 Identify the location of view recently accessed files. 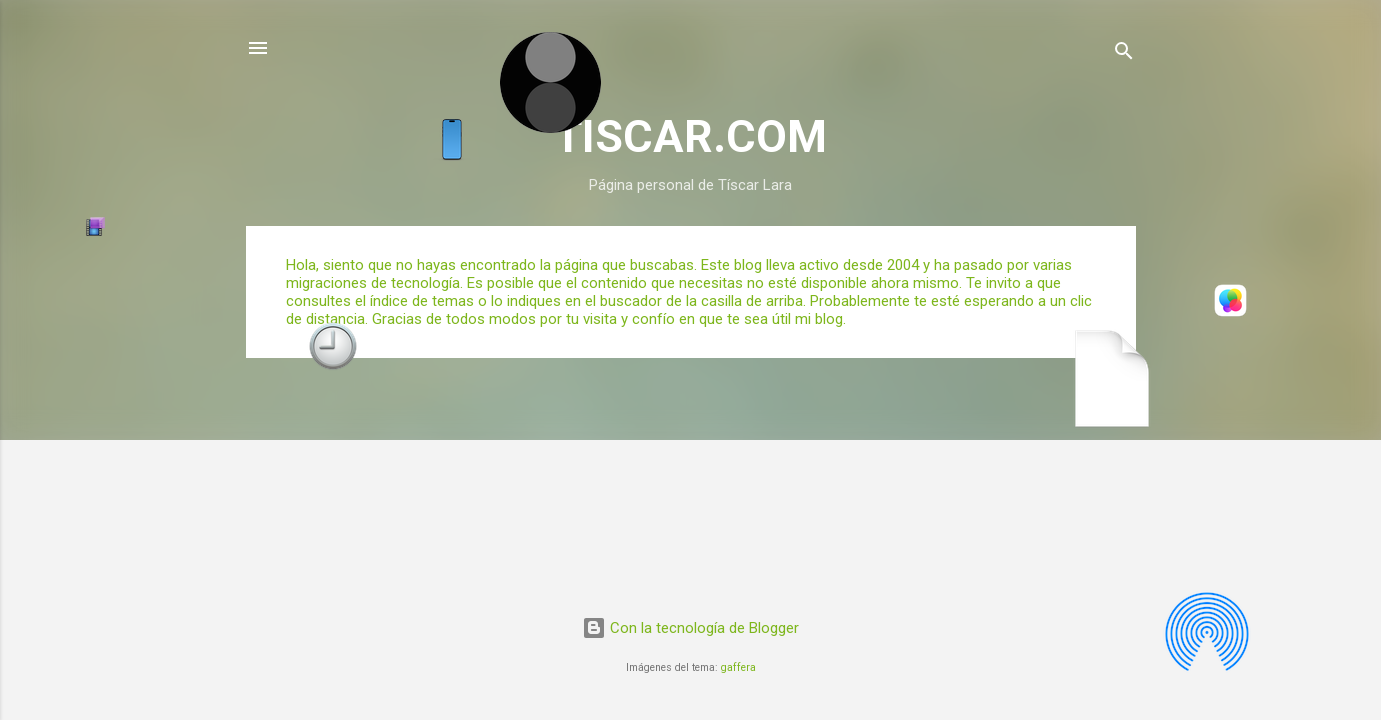
(333, 346).